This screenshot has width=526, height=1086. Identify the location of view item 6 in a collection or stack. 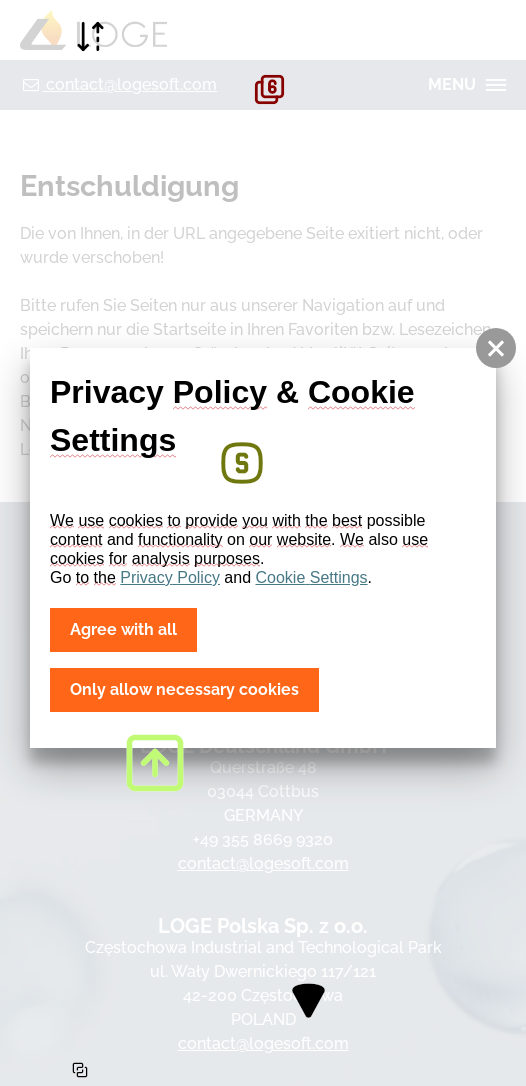
(269, 89).